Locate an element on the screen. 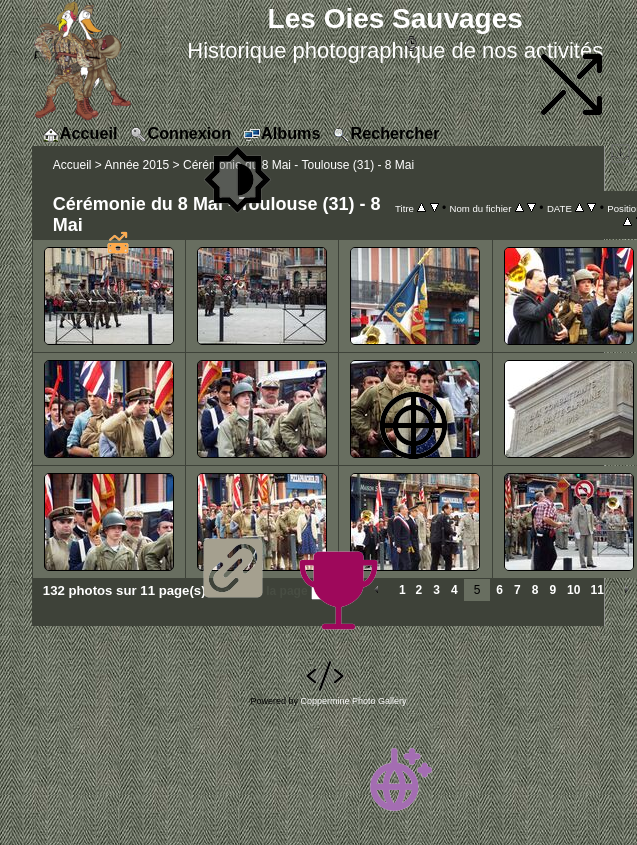  copy link to clipboard is located at coordinates (233, 568).